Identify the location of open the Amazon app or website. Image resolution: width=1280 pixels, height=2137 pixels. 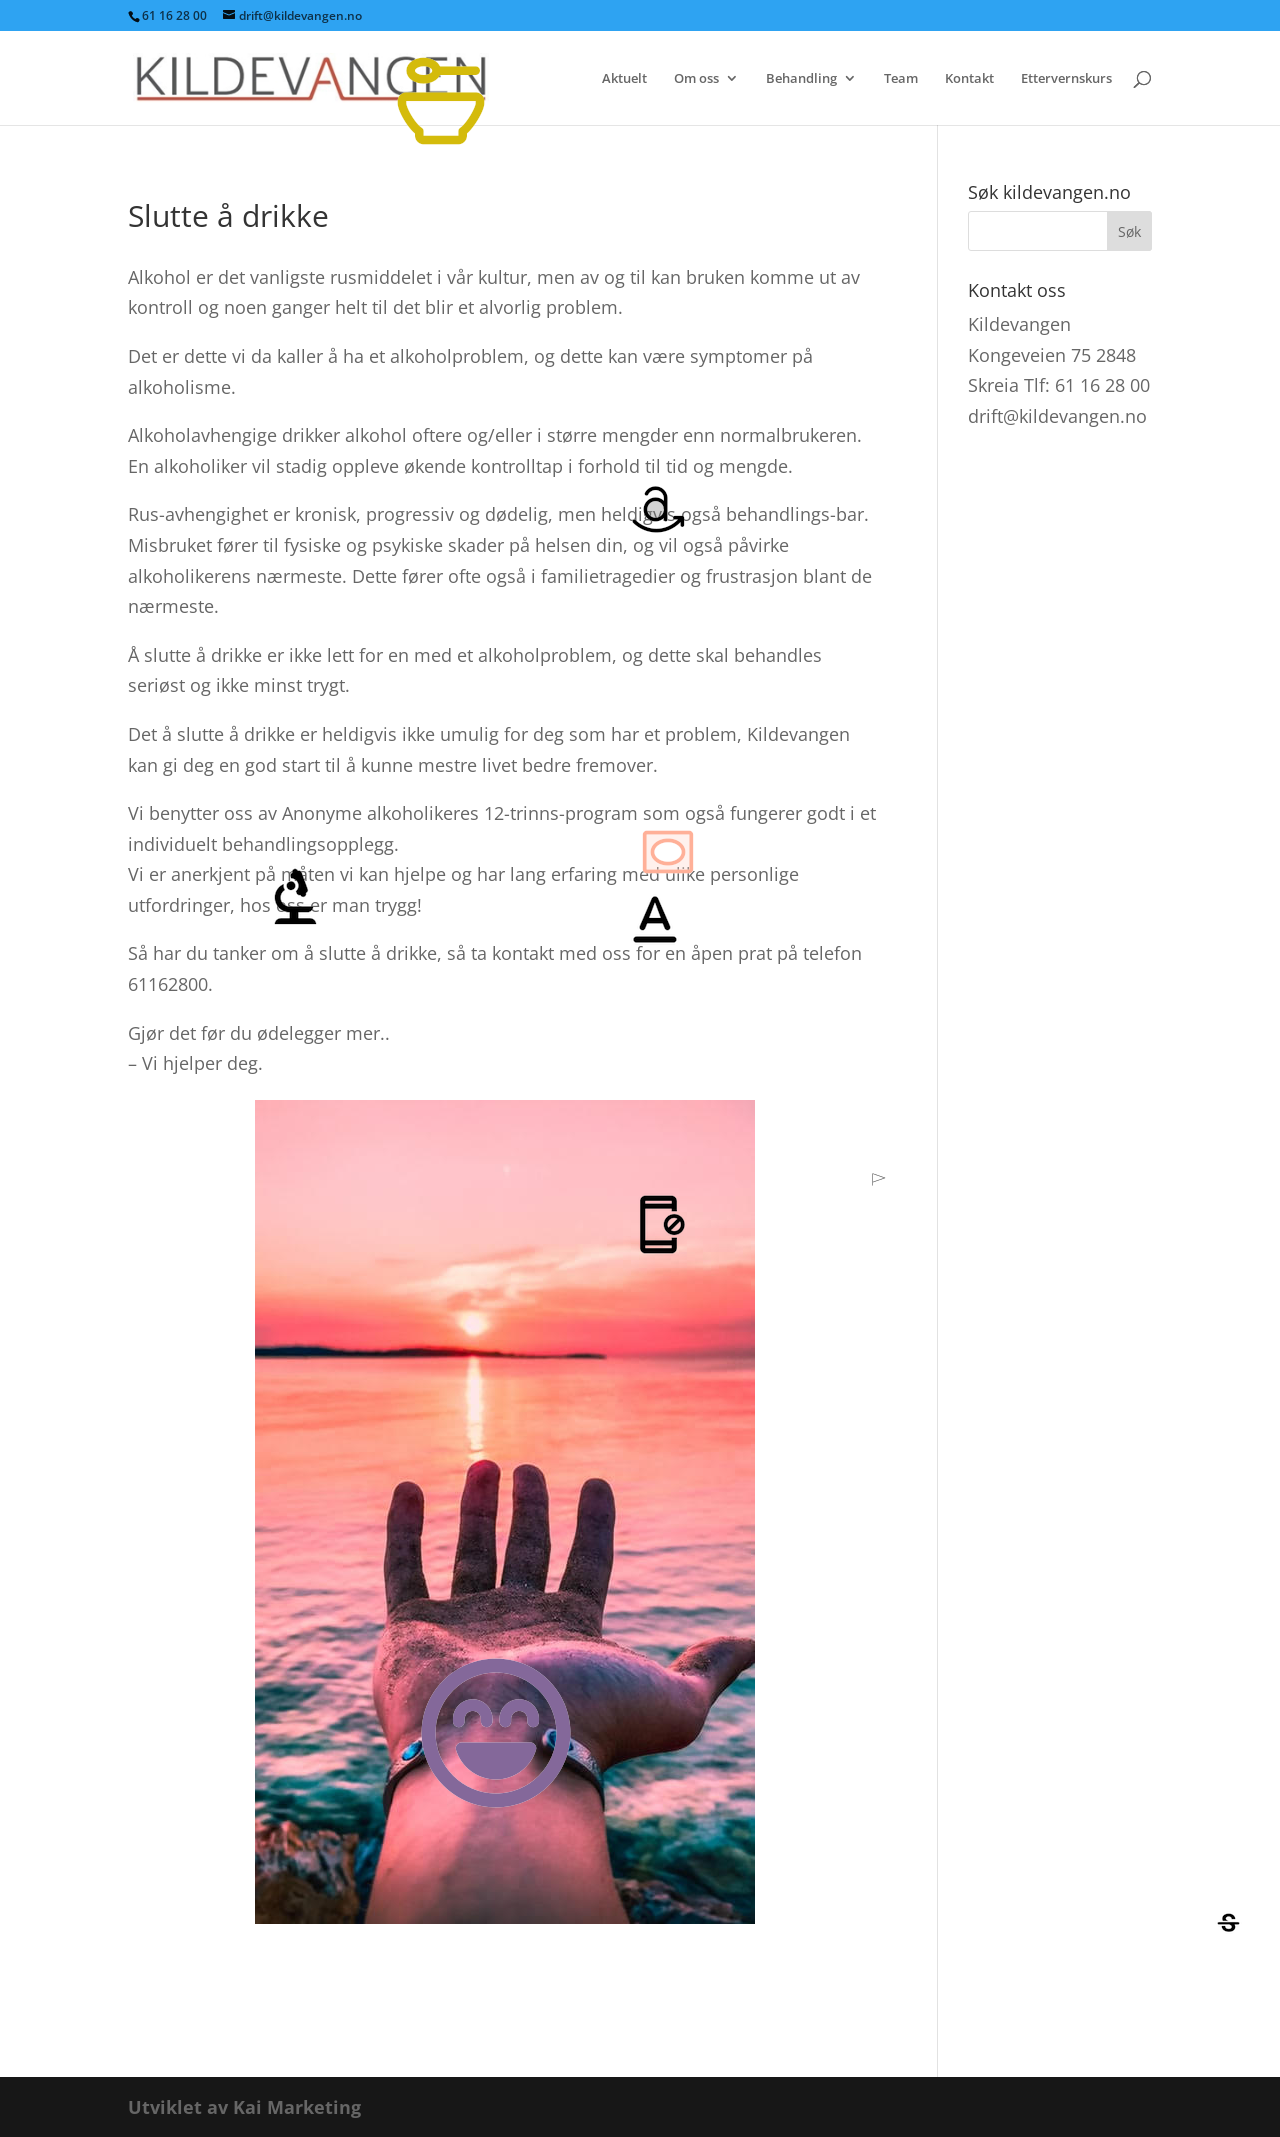
(656, 508).